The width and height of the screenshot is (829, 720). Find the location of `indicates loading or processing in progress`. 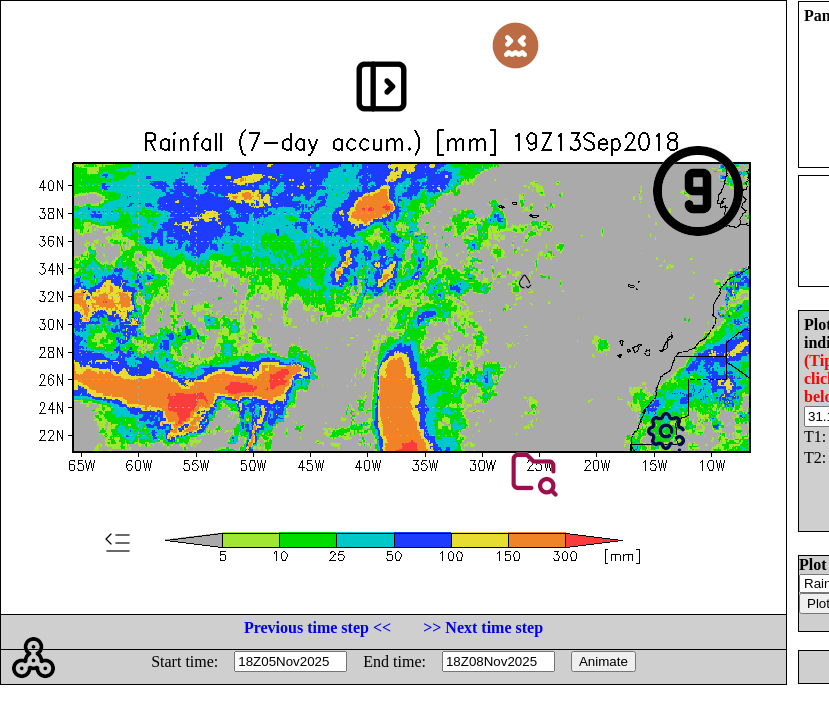

indicates loading or processing in progress is located at coordinates (33, 660).